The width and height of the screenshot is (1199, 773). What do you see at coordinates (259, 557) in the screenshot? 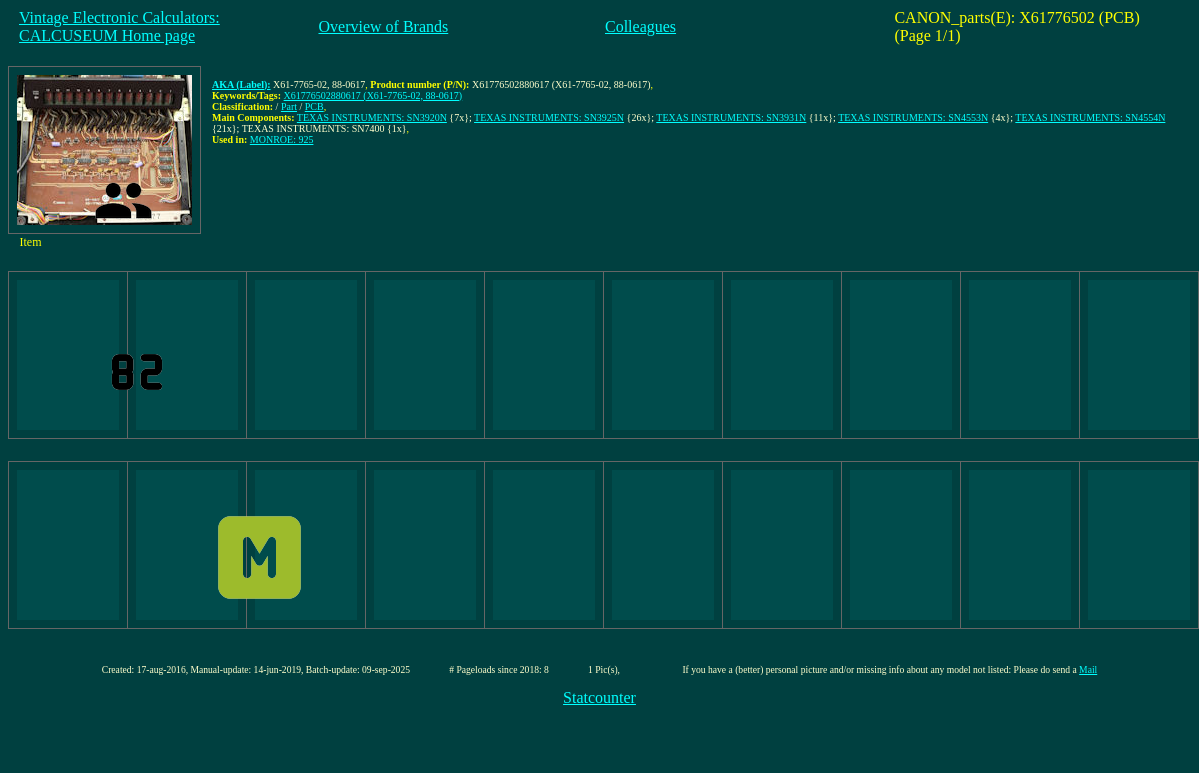
I see `indicates medium size option` at bounding box center [259, 557].